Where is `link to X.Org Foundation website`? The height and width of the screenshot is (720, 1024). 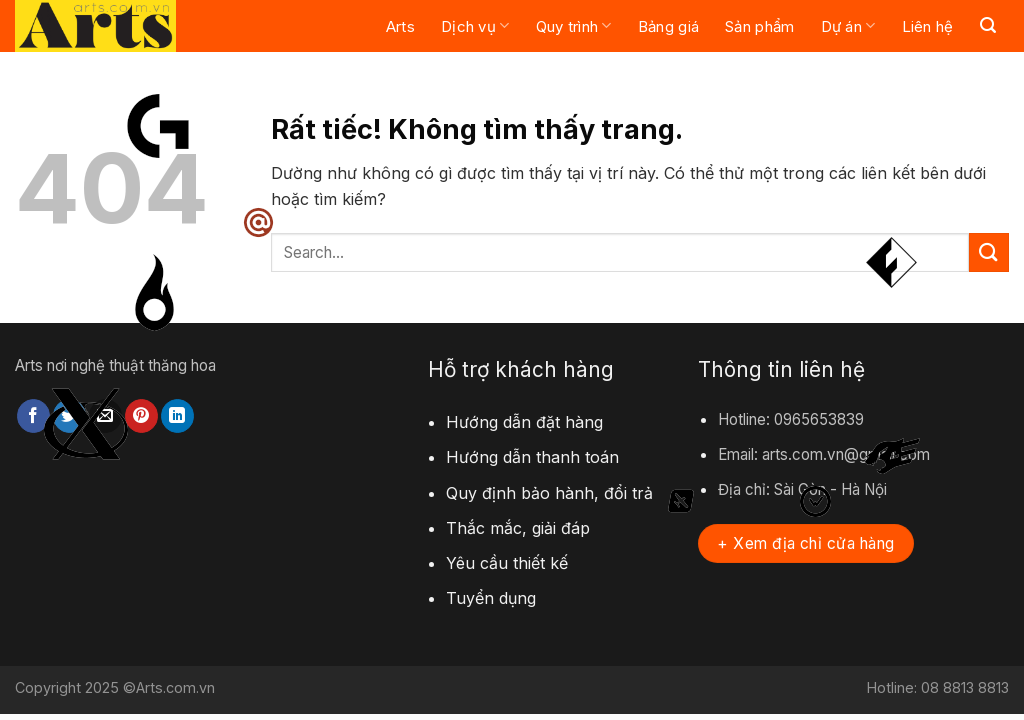
link to X.Org Foundation website is located at coordinates (86, 424).